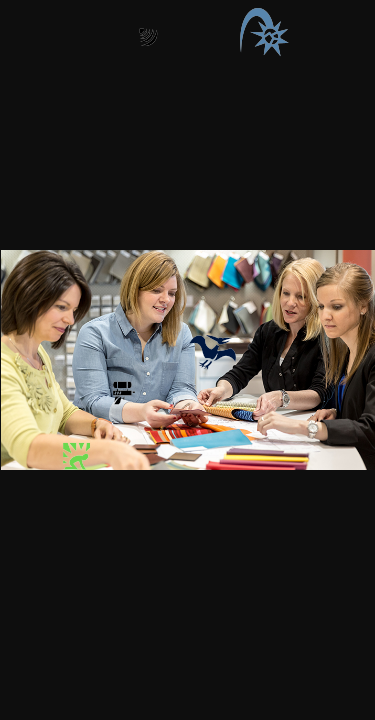 The image size is (375, 720). Describe the element at coordinates (124, 393) in the screenshot. I see `select water gun weapon in game` at that location.